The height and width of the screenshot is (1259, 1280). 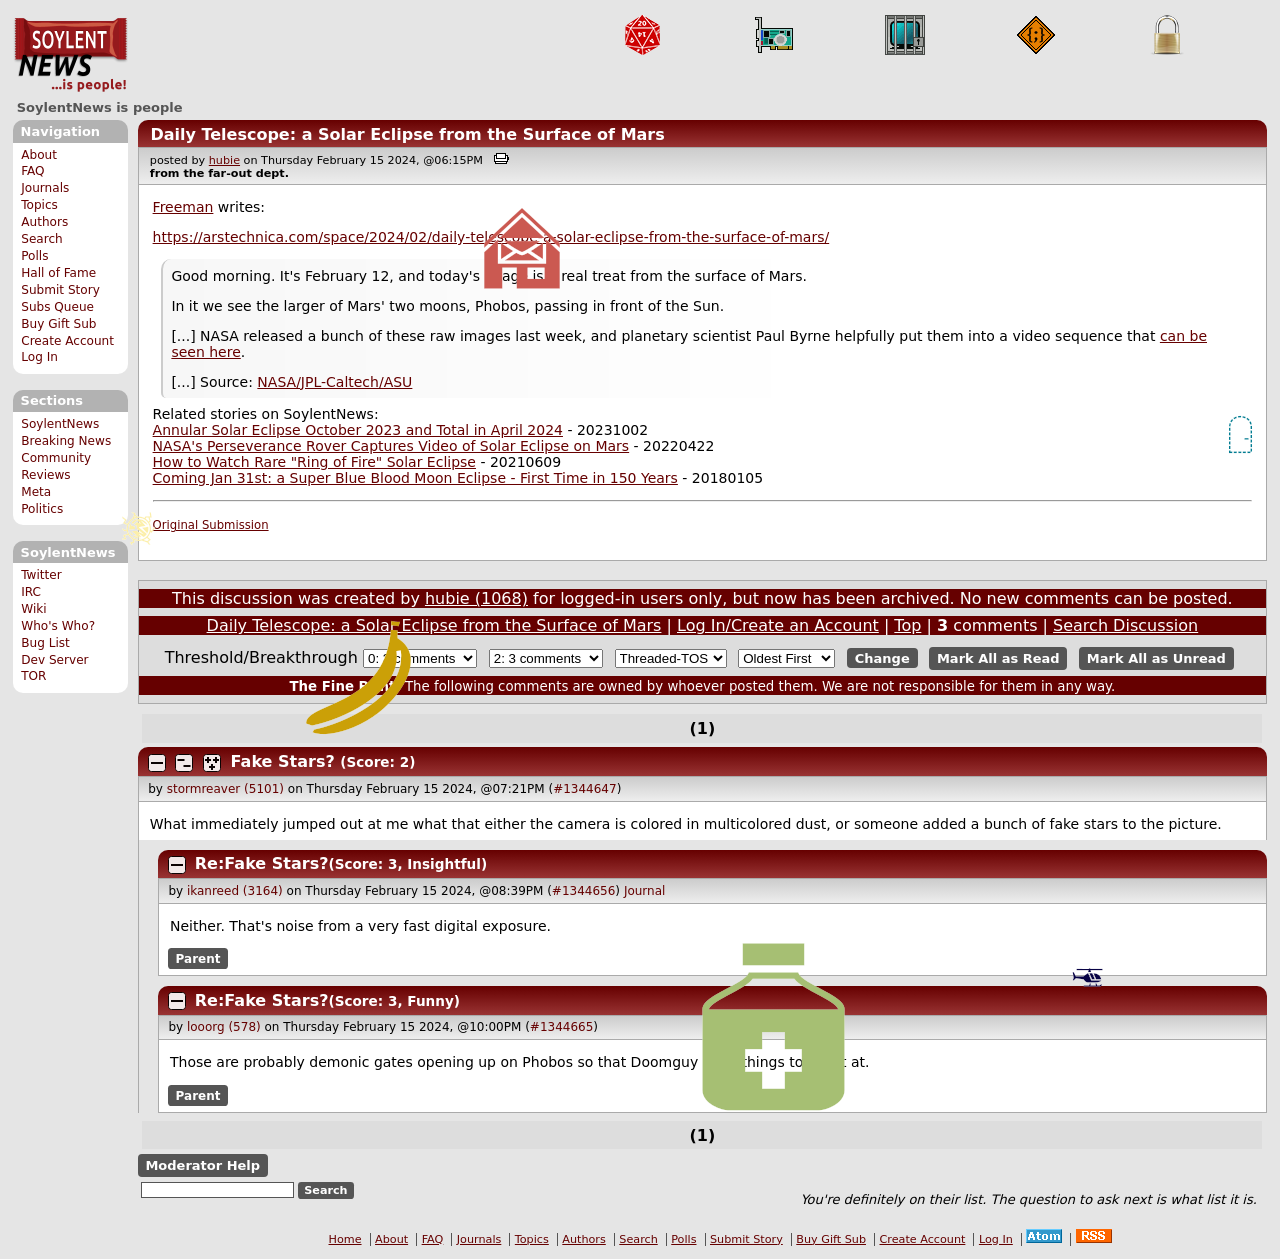 What do you see at coordinates (138, 528) in the screenshot?
I see `indicates an unstable or volatile item in inventory` at bounding box center [138, 528].